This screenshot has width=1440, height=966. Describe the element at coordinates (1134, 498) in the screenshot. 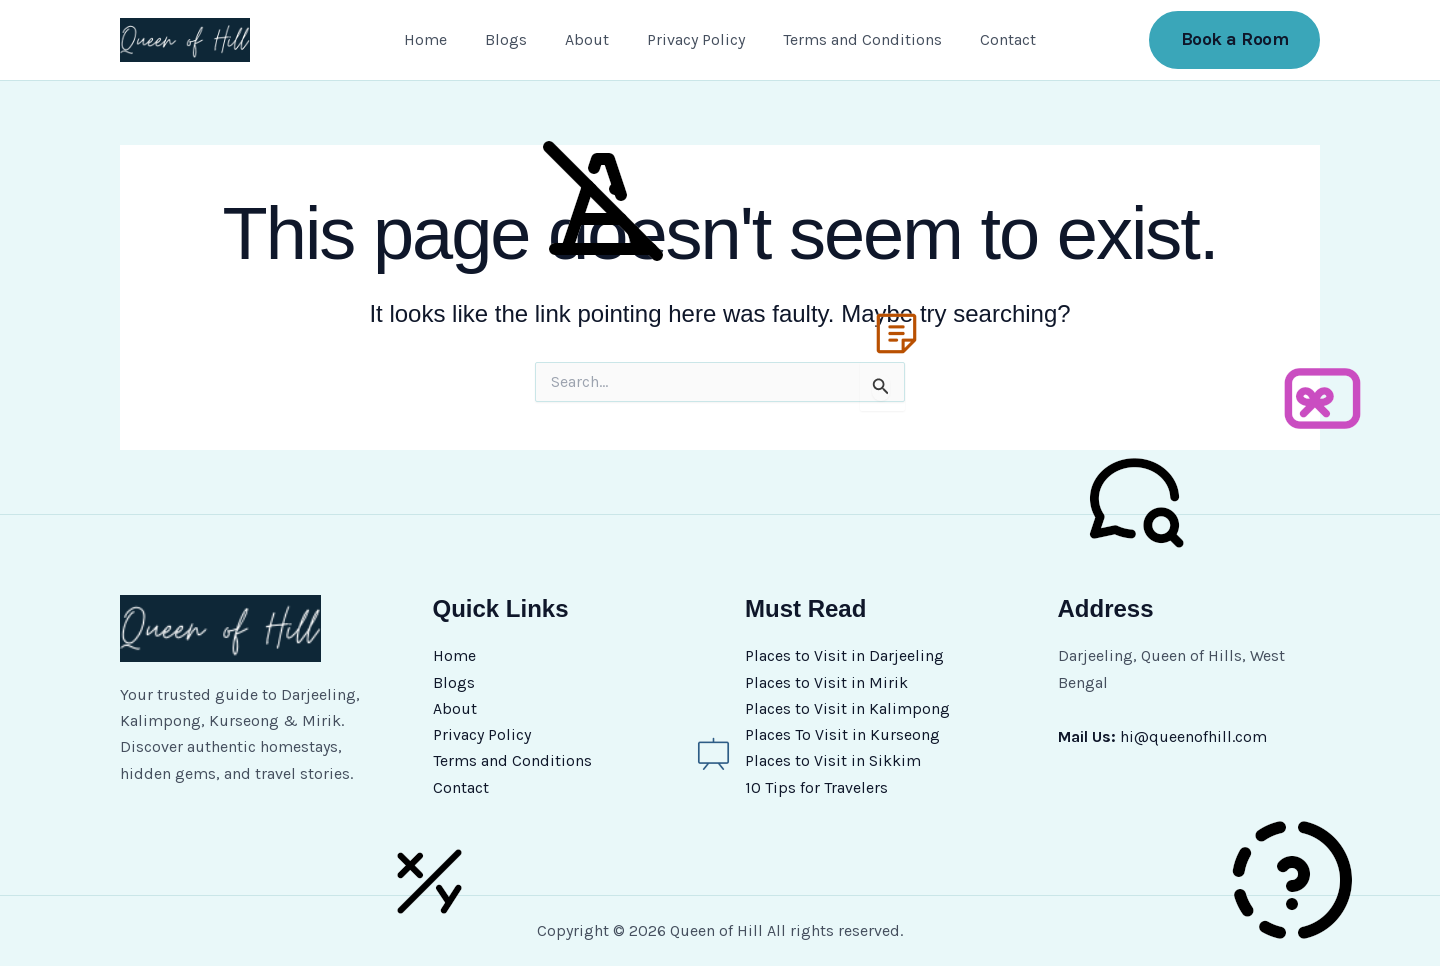

I see `search through your messages` at that location.